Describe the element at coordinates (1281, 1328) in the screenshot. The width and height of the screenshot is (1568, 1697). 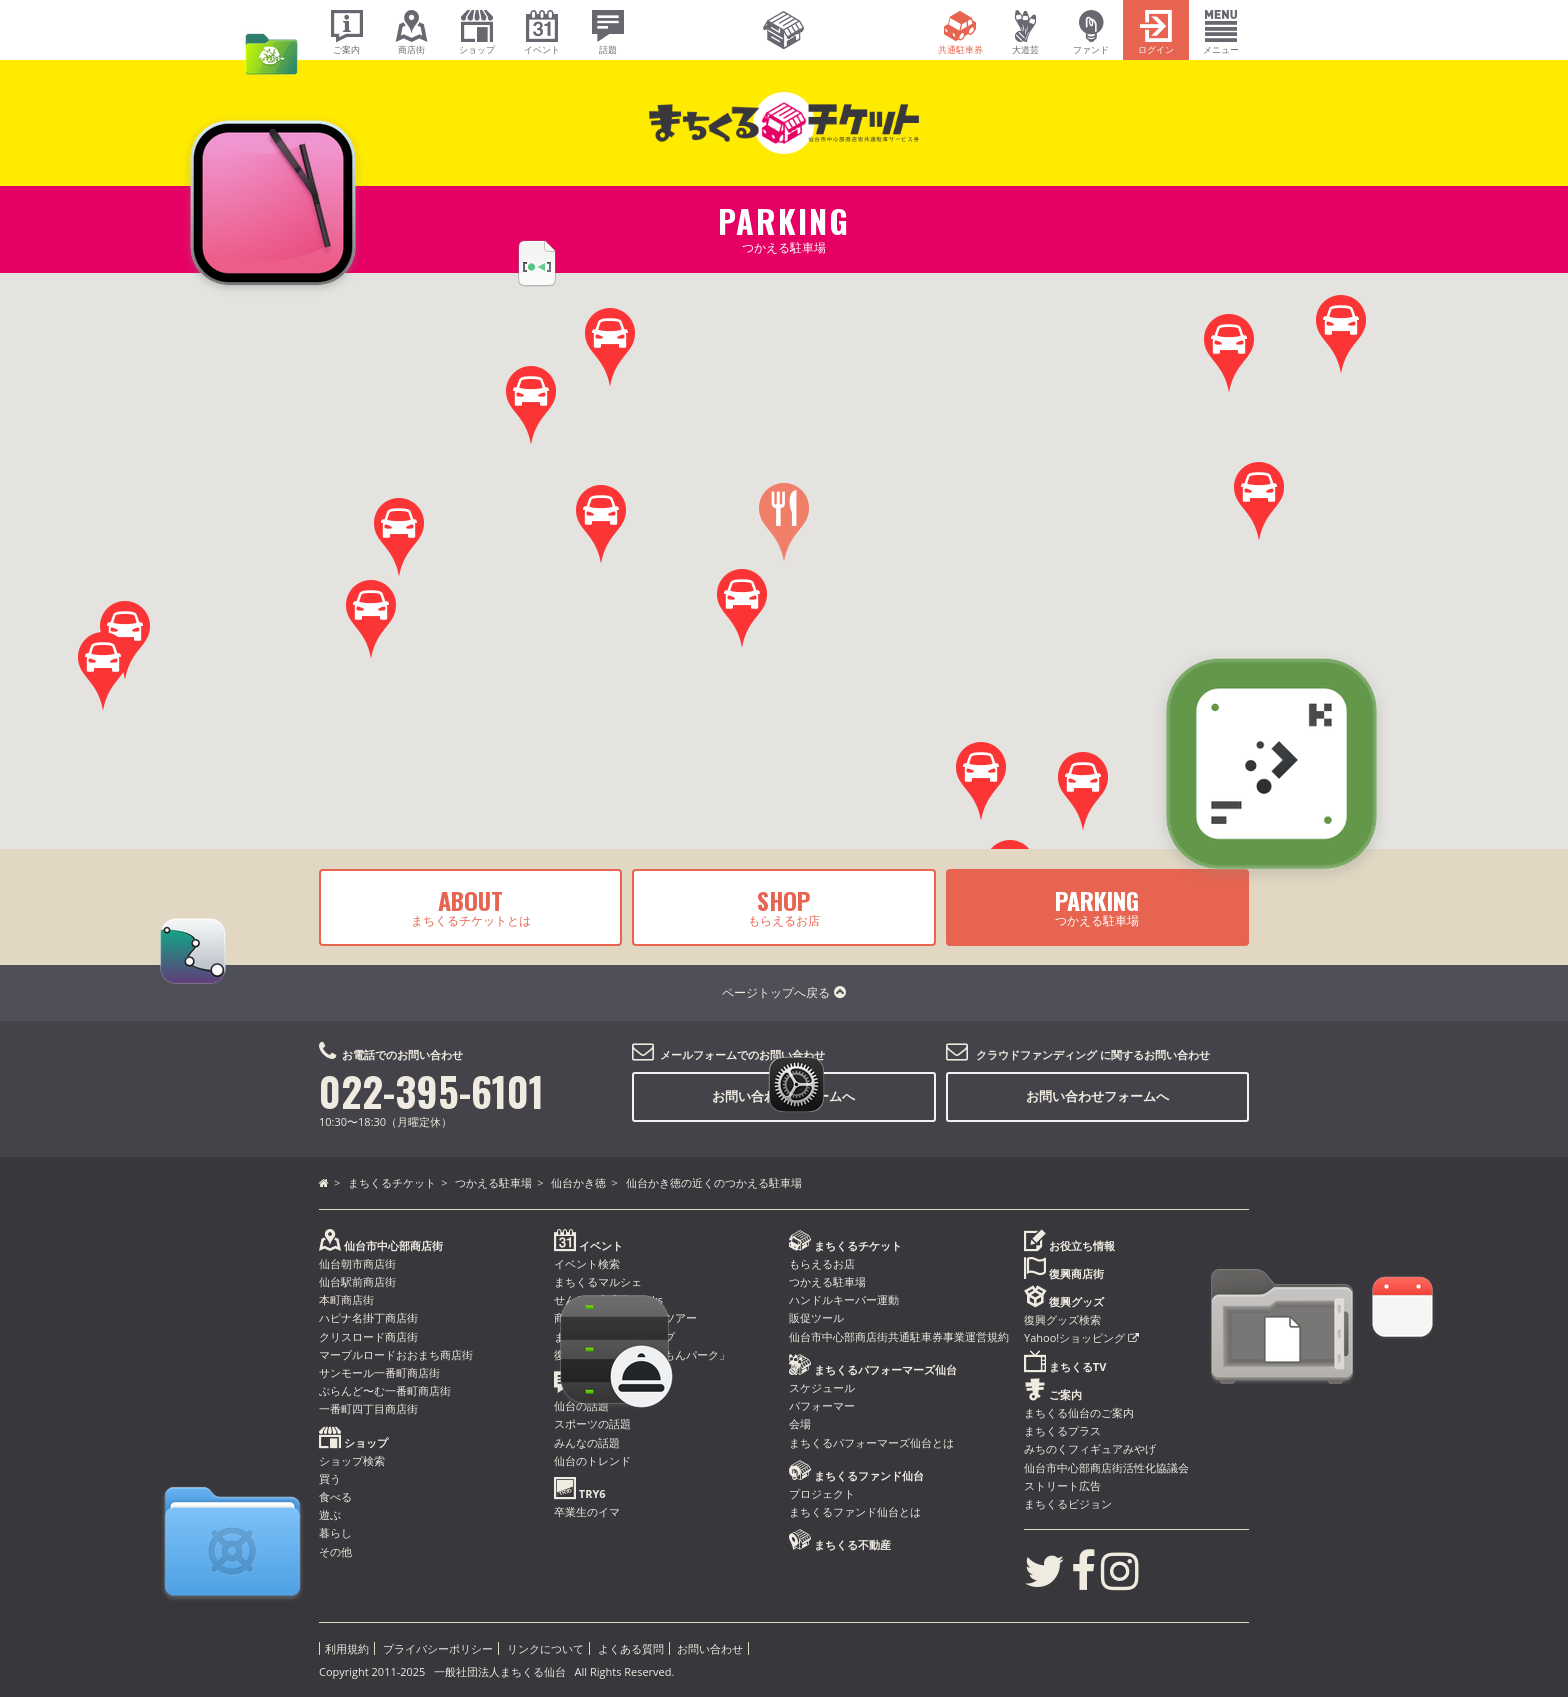
I see `open a secure vault folder` at that location.